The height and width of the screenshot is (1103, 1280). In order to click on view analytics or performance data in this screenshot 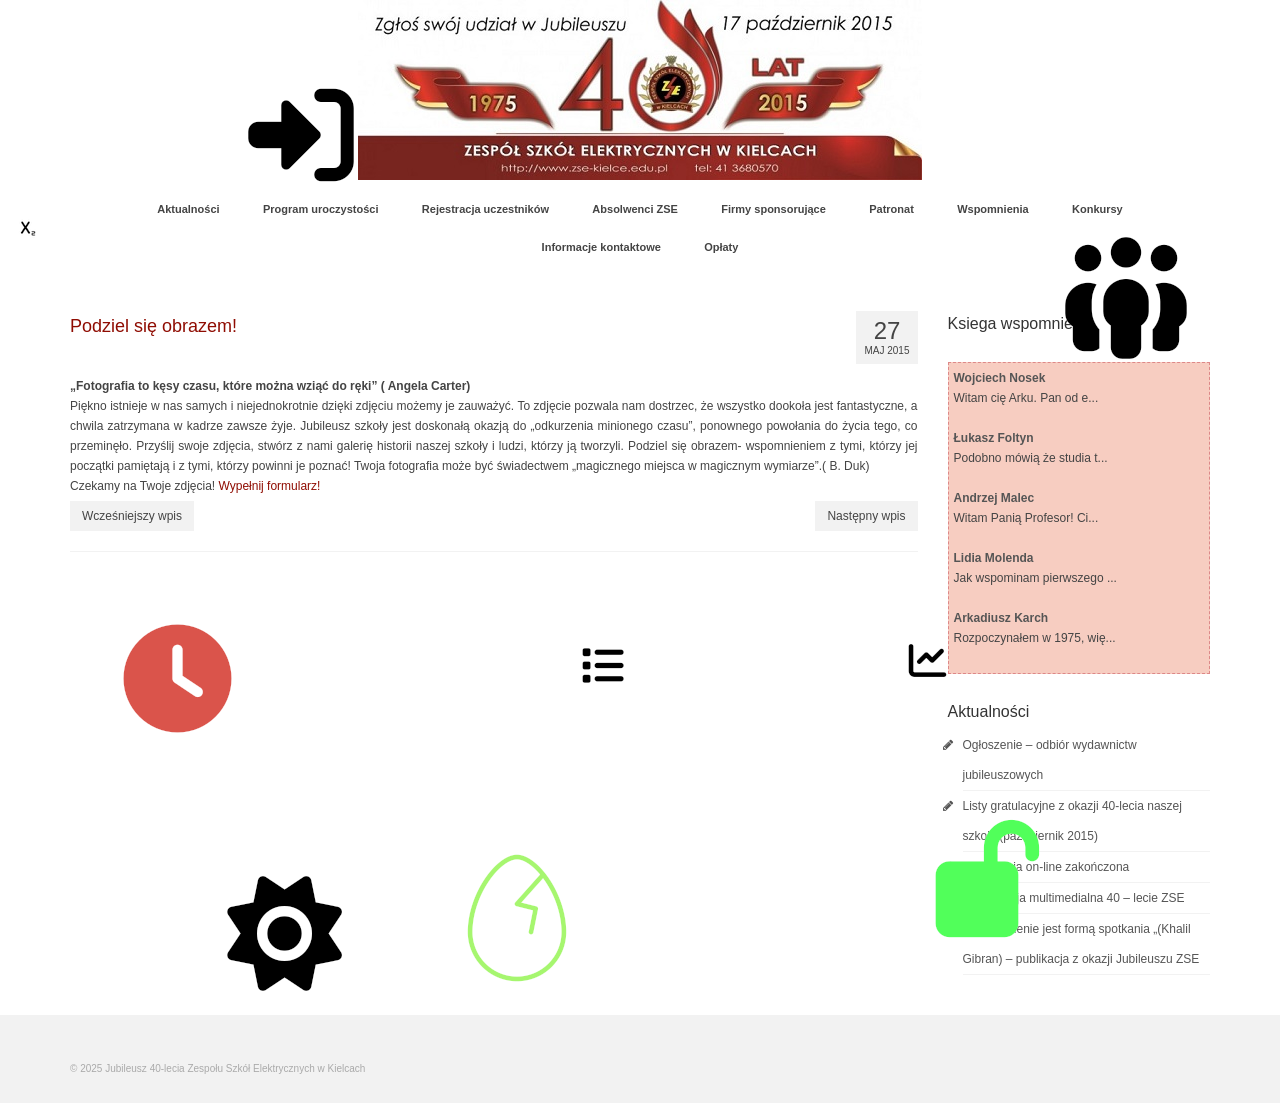, I will do `click(927, 660)`.